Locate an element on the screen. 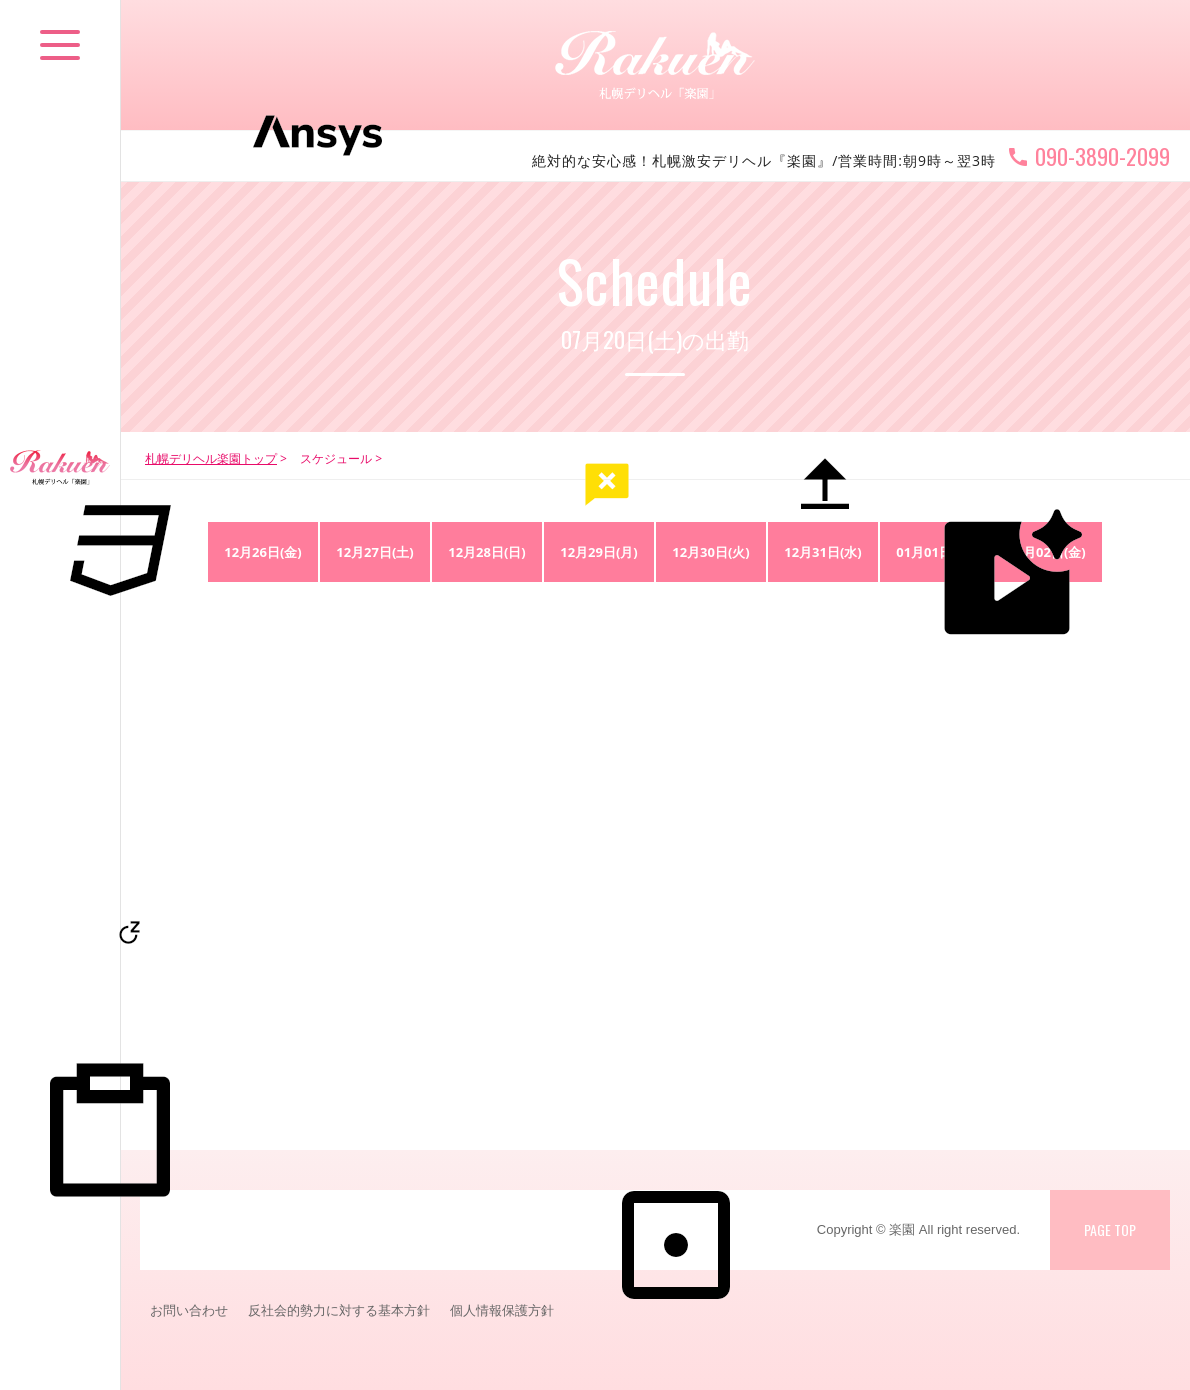  ansys engineering simulation software logo is located at coordinates (317, 135).